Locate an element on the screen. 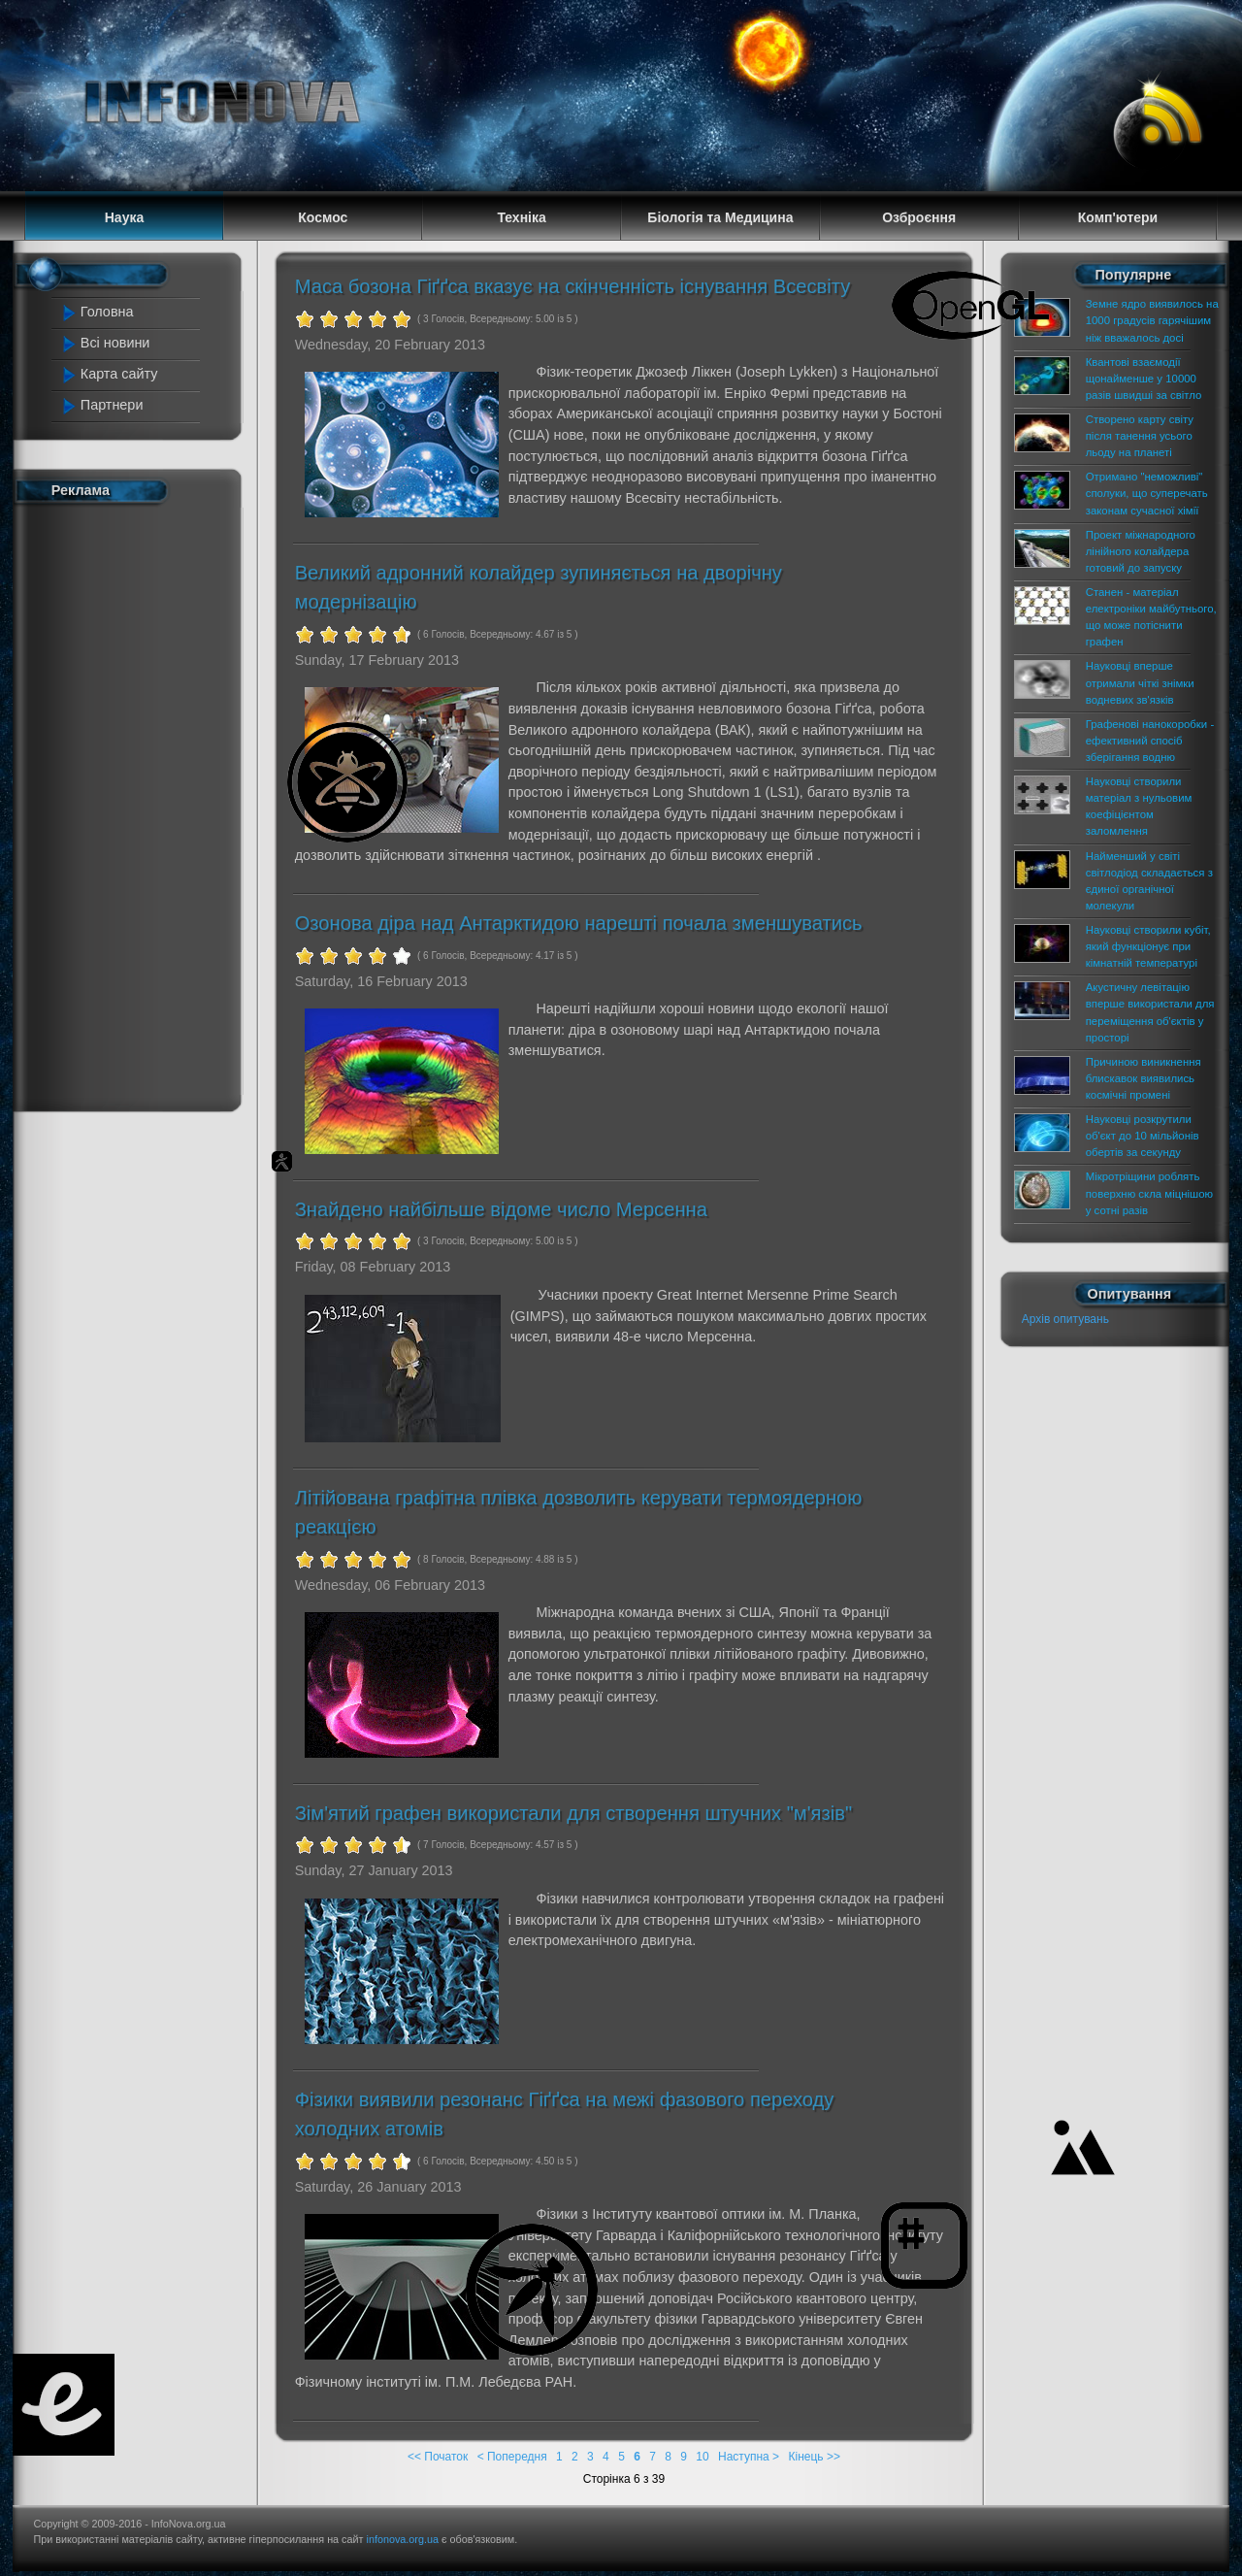 The width and height of the screenshot is (1242, 2576). OWASP (Open Web Application Security Project) logo is located at coordinates (532, 2290).